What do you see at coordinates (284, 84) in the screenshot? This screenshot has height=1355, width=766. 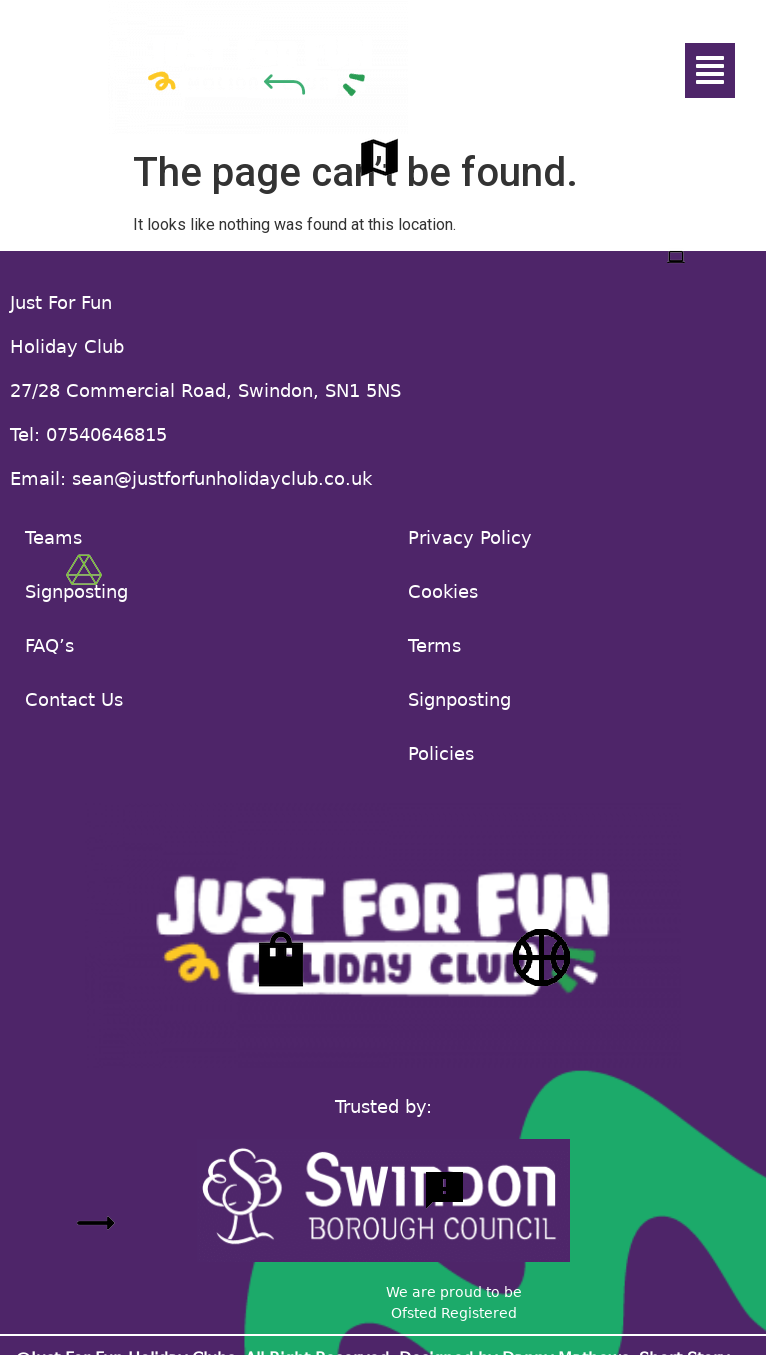 I see `go back to previous screen` at bounding box center [284, 84].